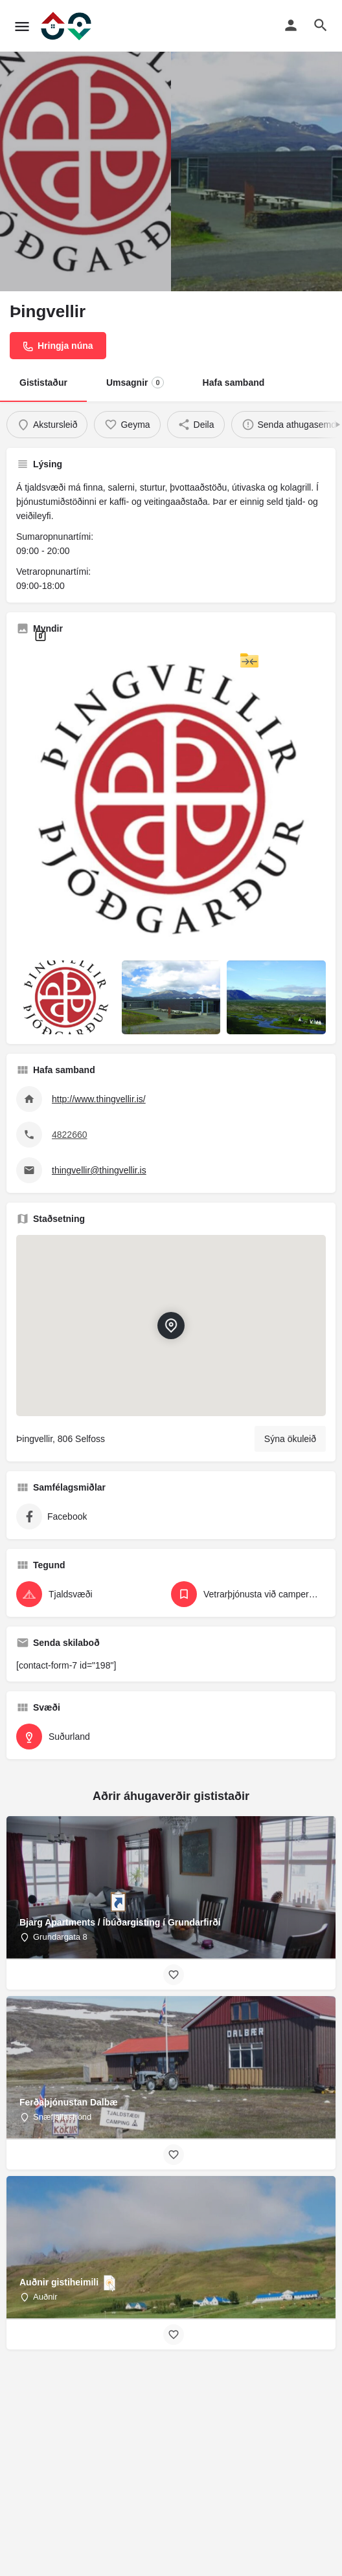 The image size is (342, 2576). Describe the element at coordinates (40, 636) in the screenshot. I see `indicates a "D" grade or rating` at that location.